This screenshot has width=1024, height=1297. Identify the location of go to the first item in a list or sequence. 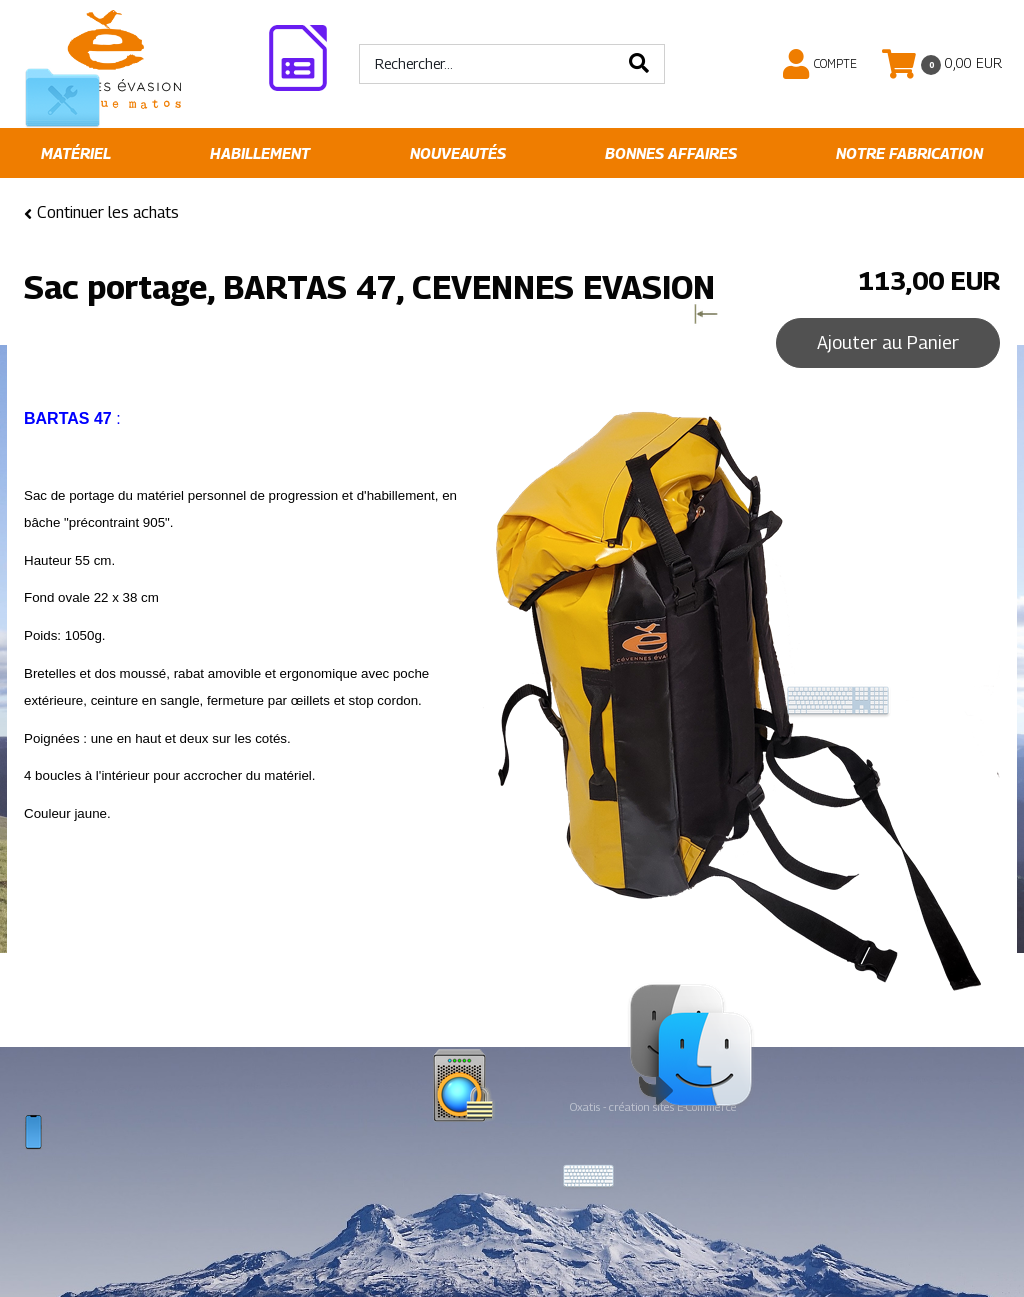
(706, 314).